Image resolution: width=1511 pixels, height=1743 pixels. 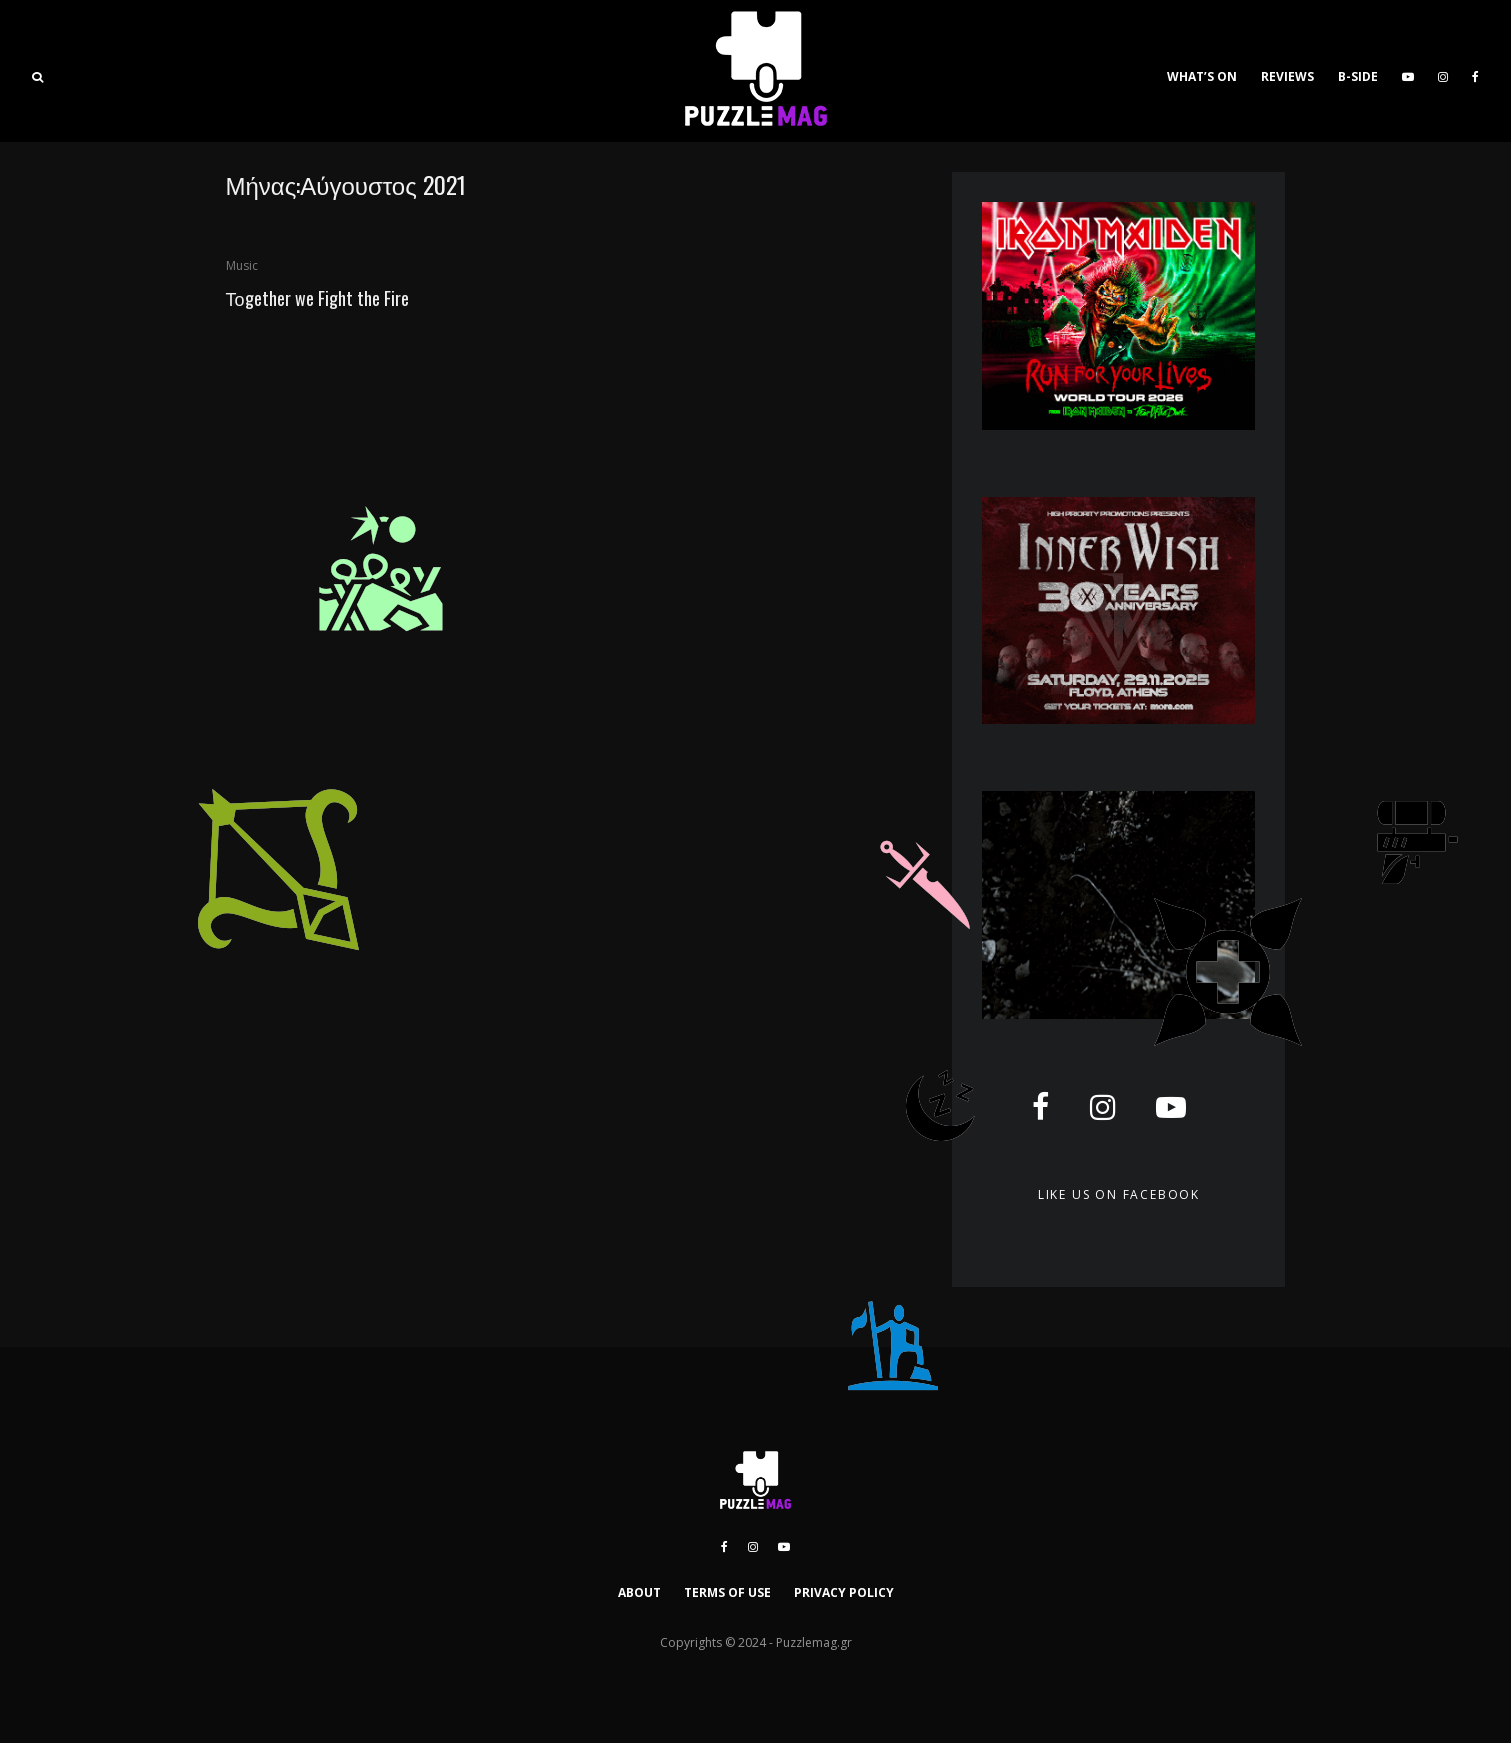 What do you see at coordinates (893, 1346) in the screenshot?
I see `indicates conquest or victory achievement` at bounding box center [893, 1346].